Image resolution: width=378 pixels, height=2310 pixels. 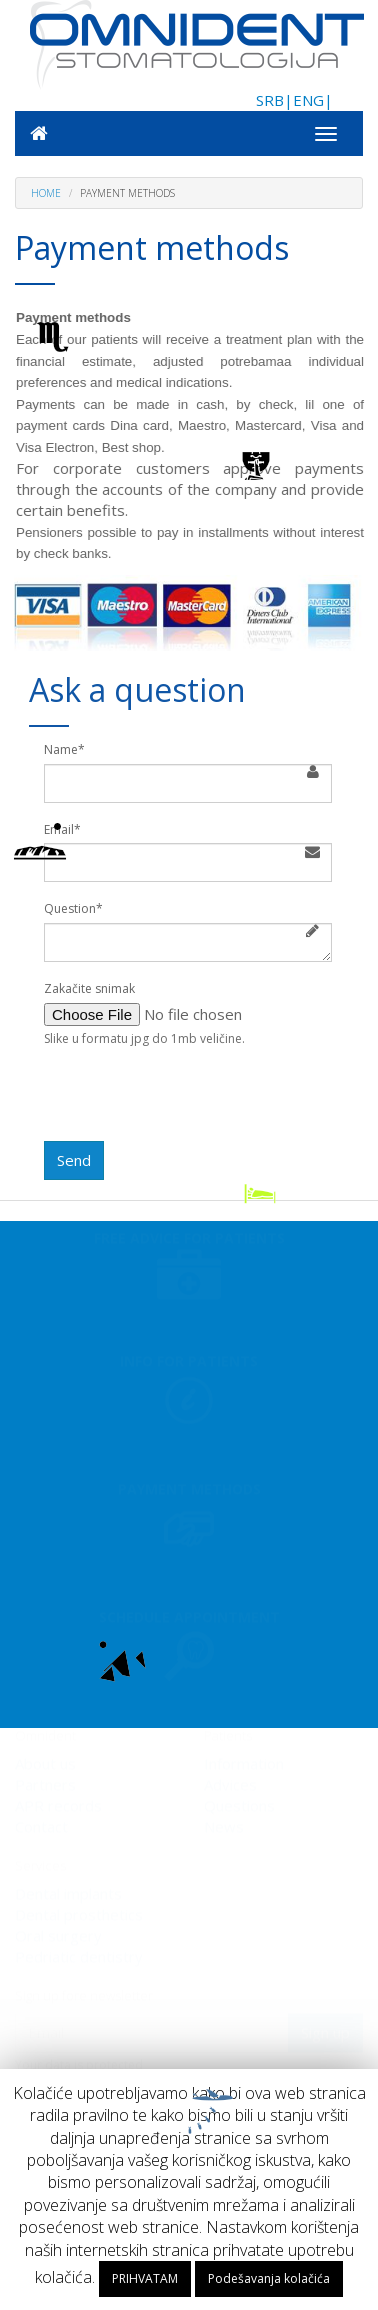 I want to click on uluru landmark or australian destination, so click(x=40, y=844).